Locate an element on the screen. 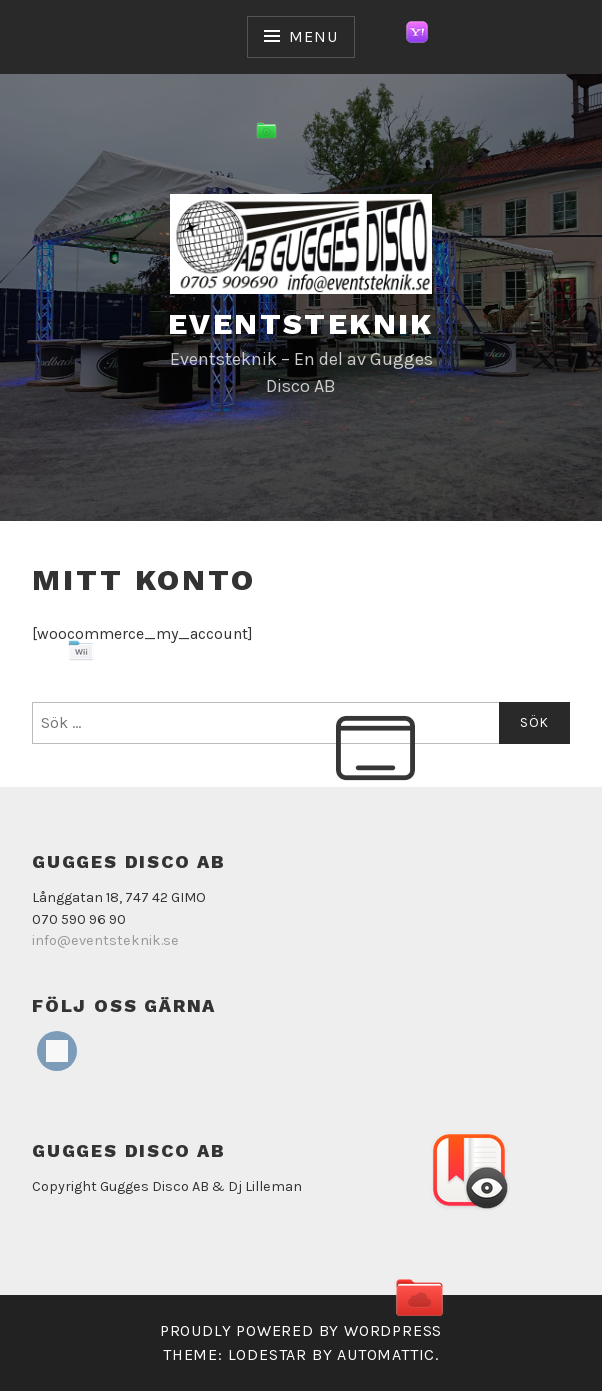 Image resolution: width=602 pixels, height=1391 pixels. open downloads folder is located at coordinates (266, 130).